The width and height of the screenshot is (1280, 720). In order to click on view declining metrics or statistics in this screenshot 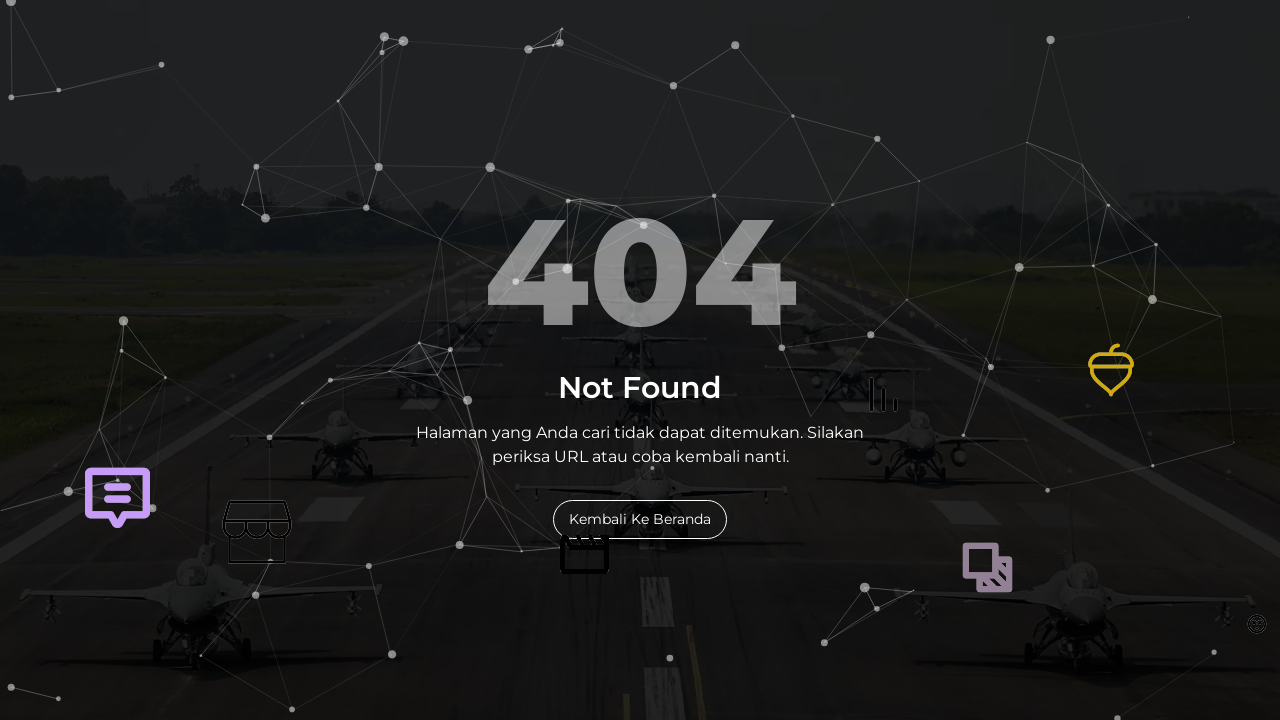, I will do `click(883, 394)`.